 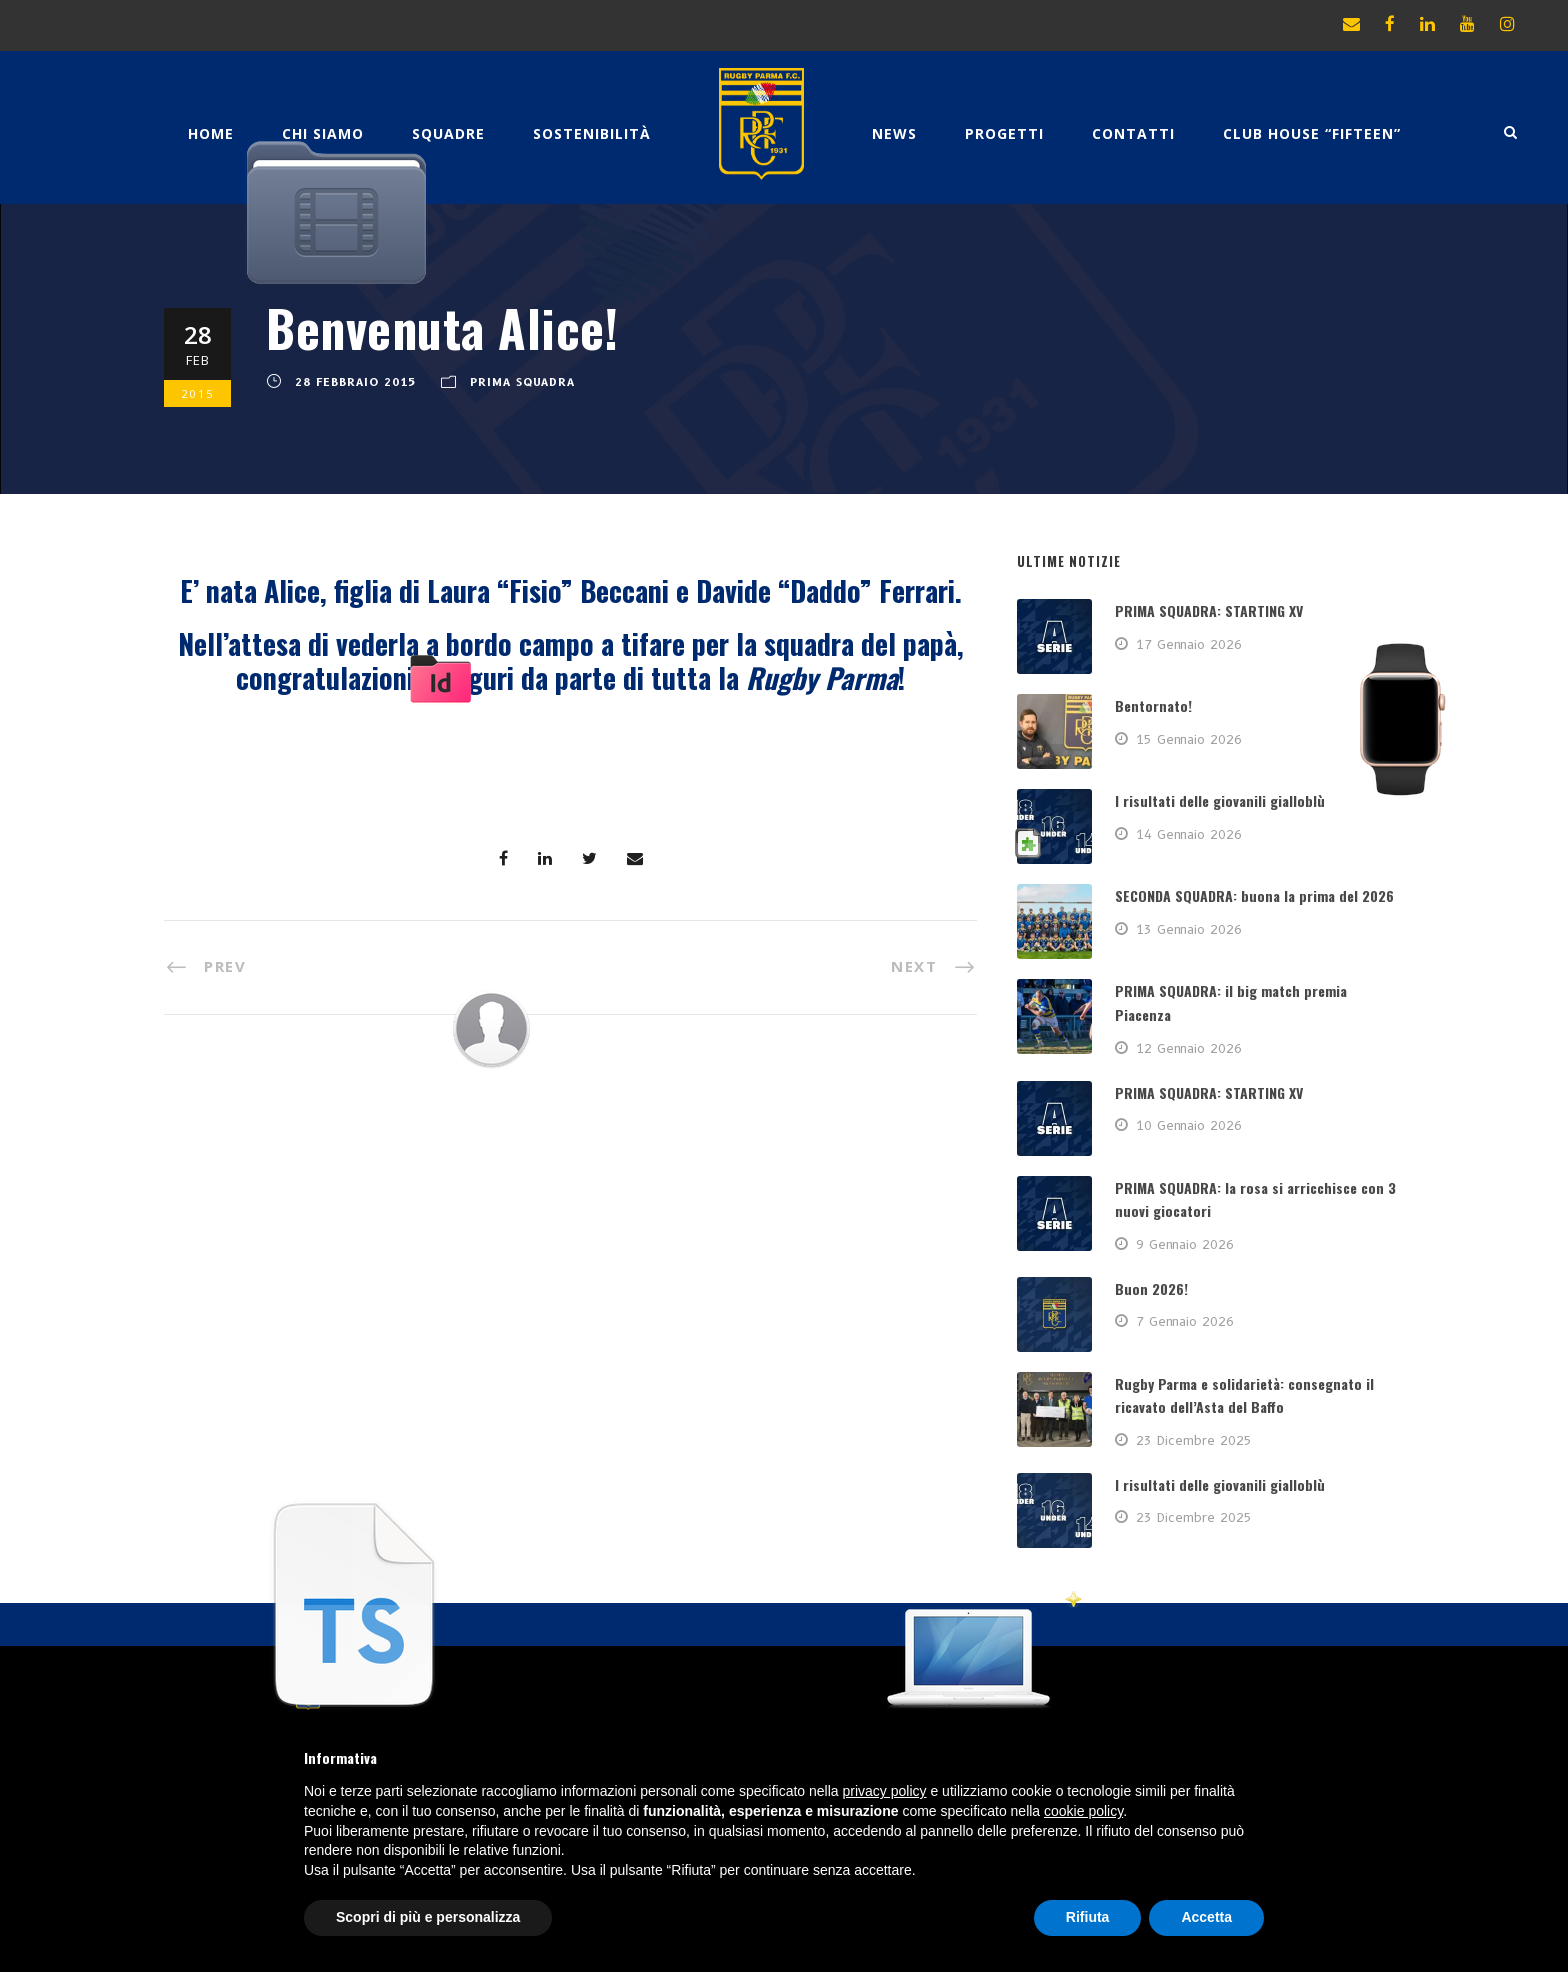 What do you see at coordinates (968, 1649) in the screenshot?
I see `indicates a connected macbook device` at bounding box center [968, 1649].